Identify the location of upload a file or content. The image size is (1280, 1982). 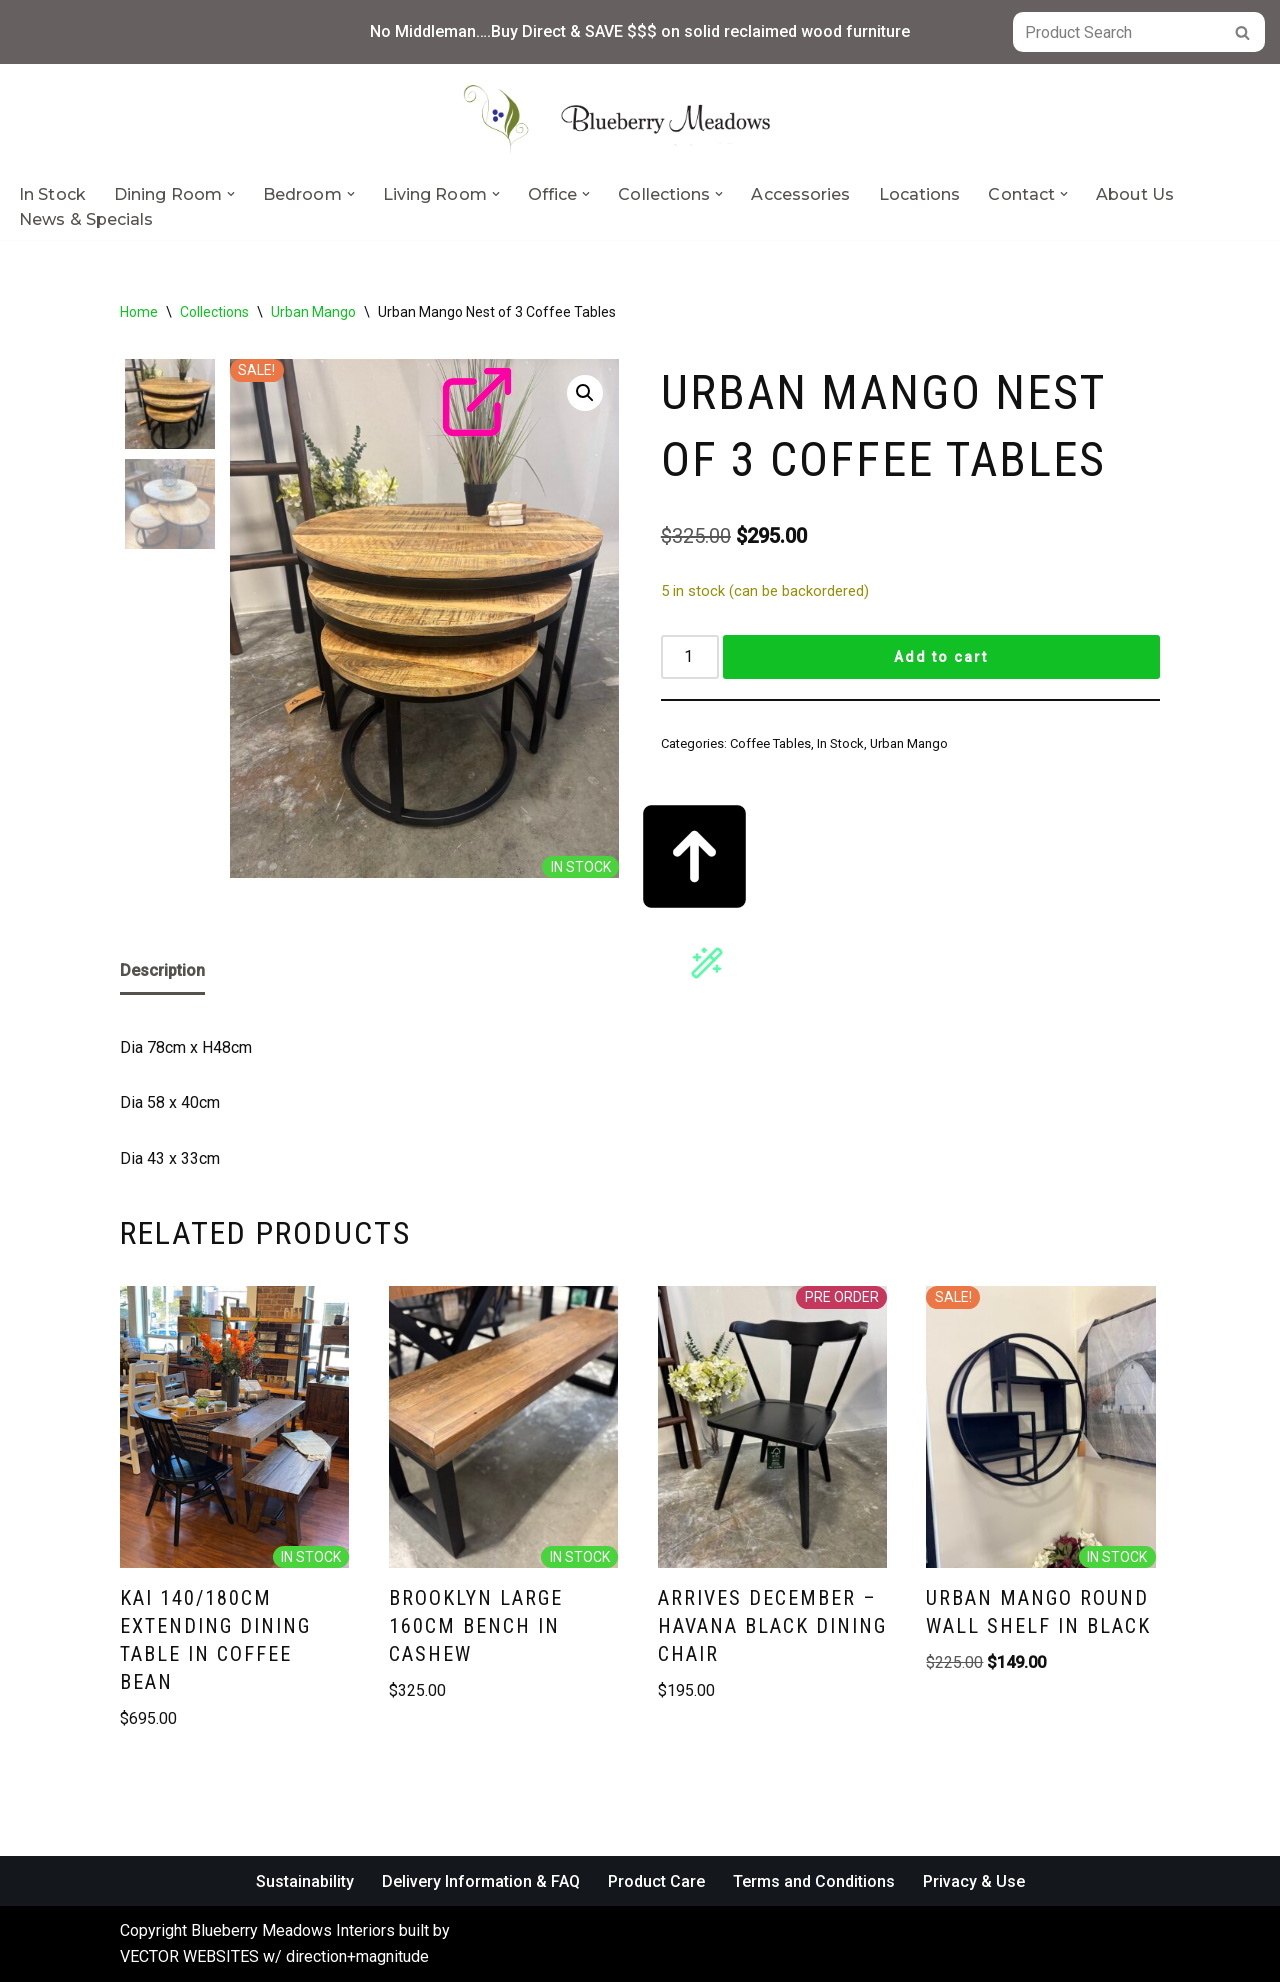
(694, 856).